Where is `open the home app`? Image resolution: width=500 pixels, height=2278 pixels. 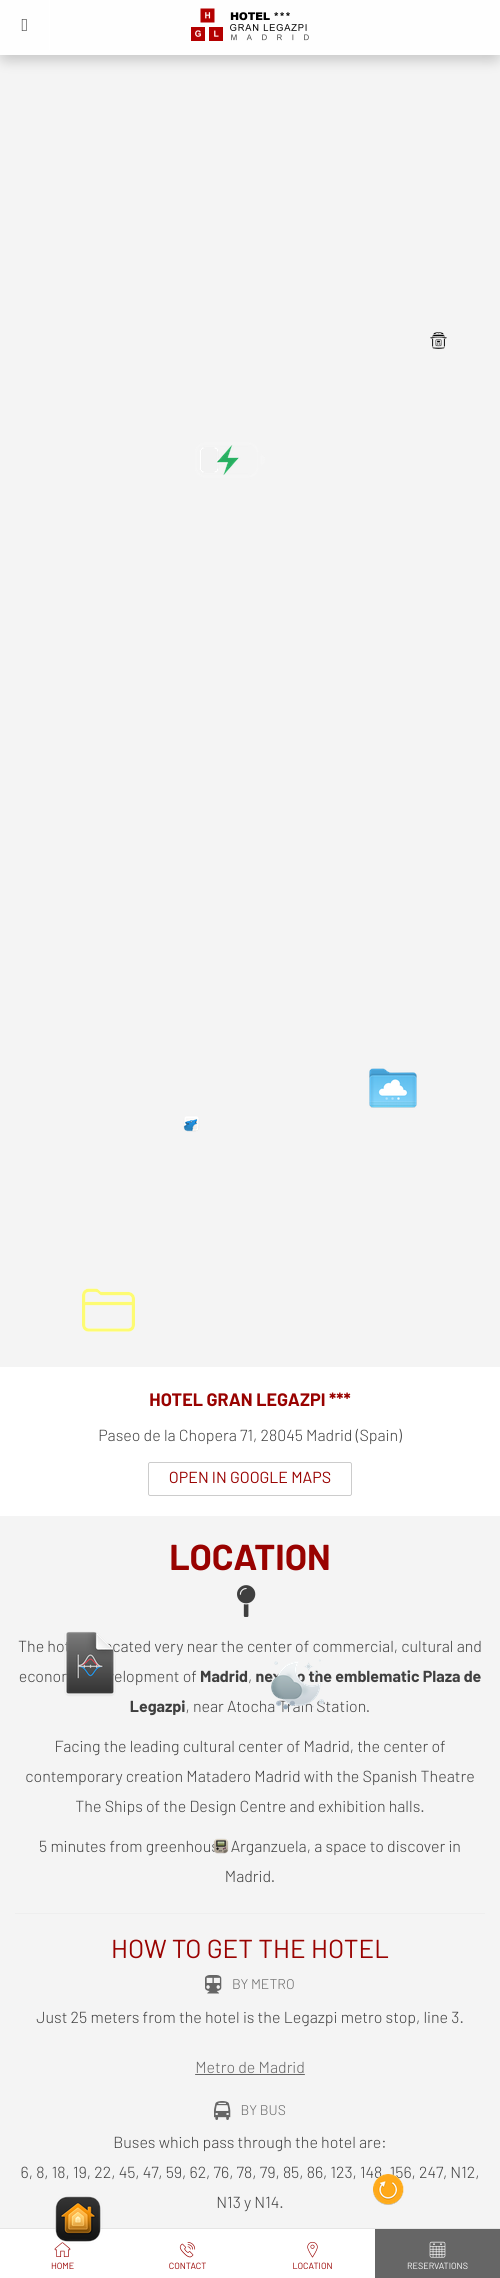
open the home app is located at coordinates (78, 2219).